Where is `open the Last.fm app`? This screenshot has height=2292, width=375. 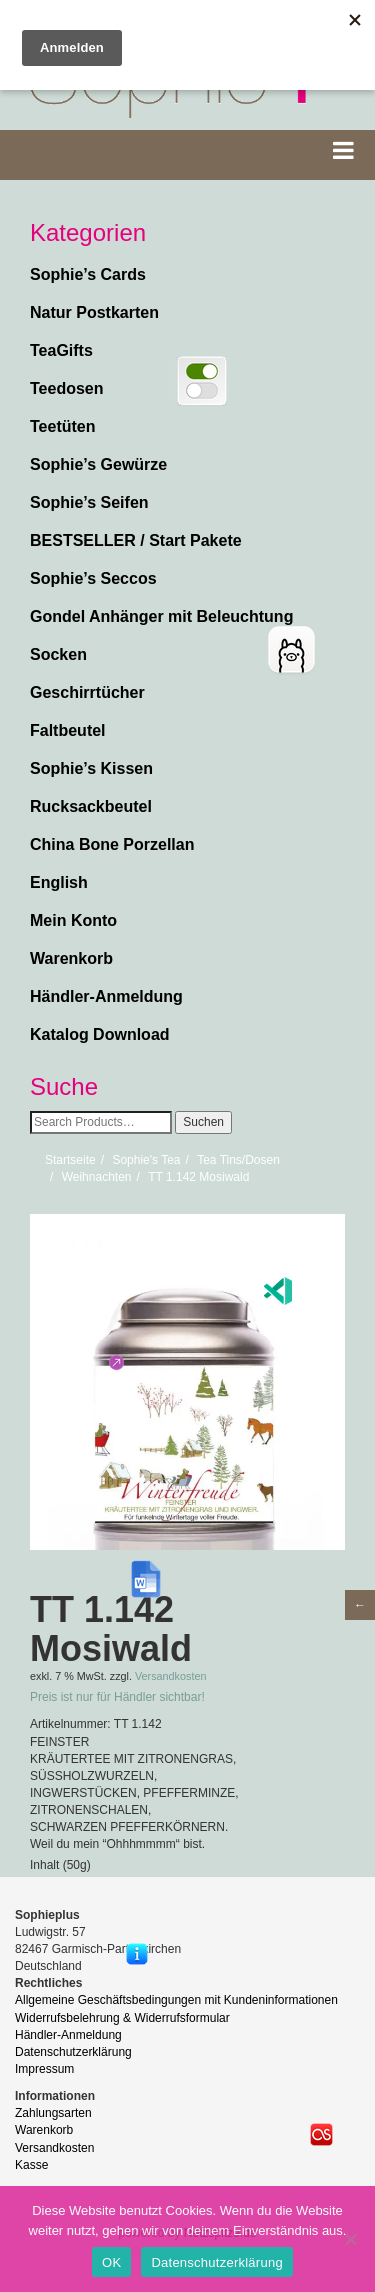 open the Last.fm app is located at coordinates (321, 2134).